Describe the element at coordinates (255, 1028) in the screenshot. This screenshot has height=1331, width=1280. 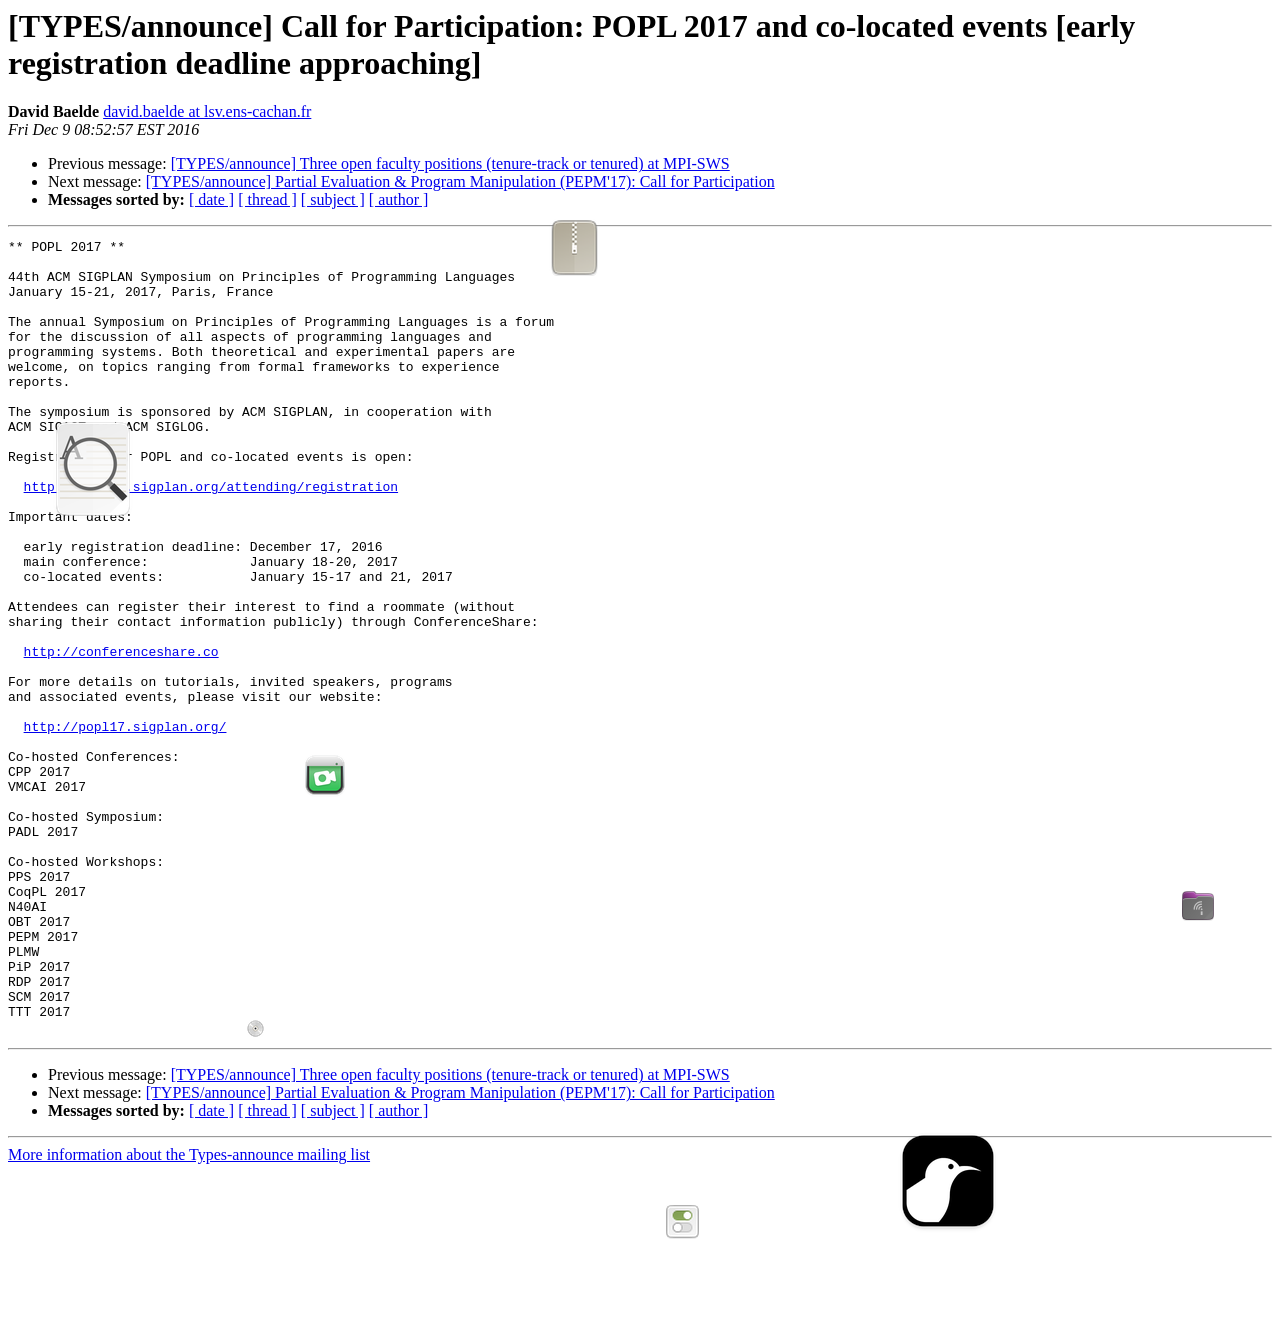
I see `access CD/DVD drive` at that location.